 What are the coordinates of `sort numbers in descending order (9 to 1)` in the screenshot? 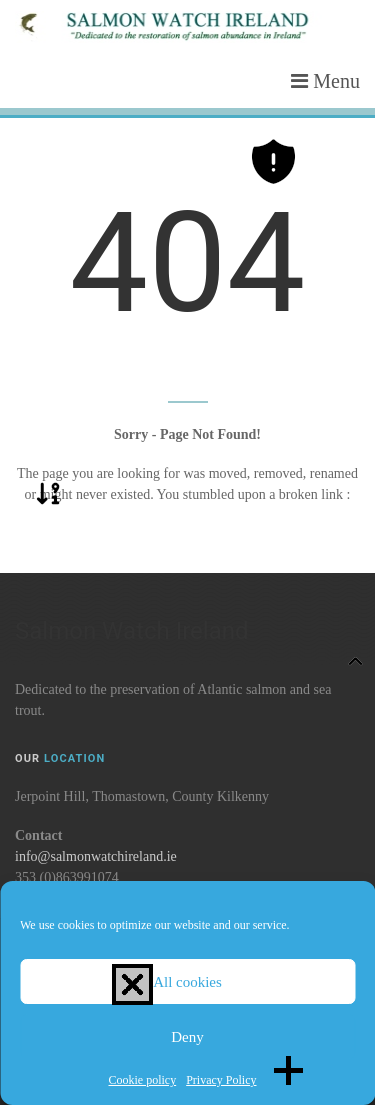 It's located at (48, 493).